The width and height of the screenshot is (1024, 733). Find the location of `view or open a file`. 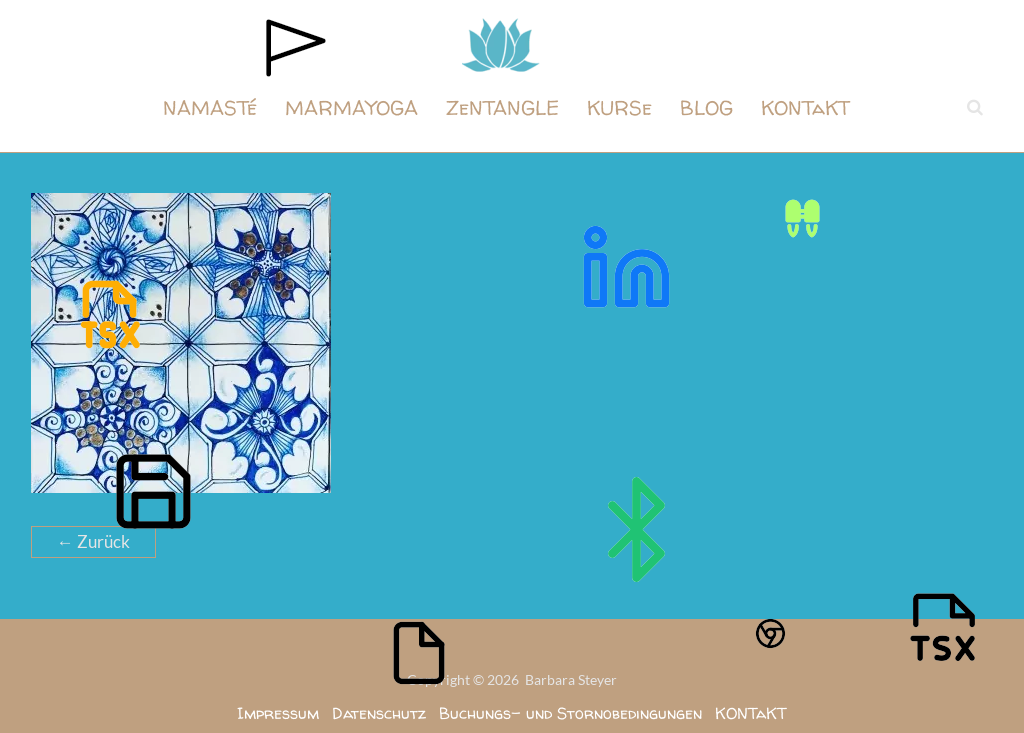

view or open a file is located at coordinates (419, 653).